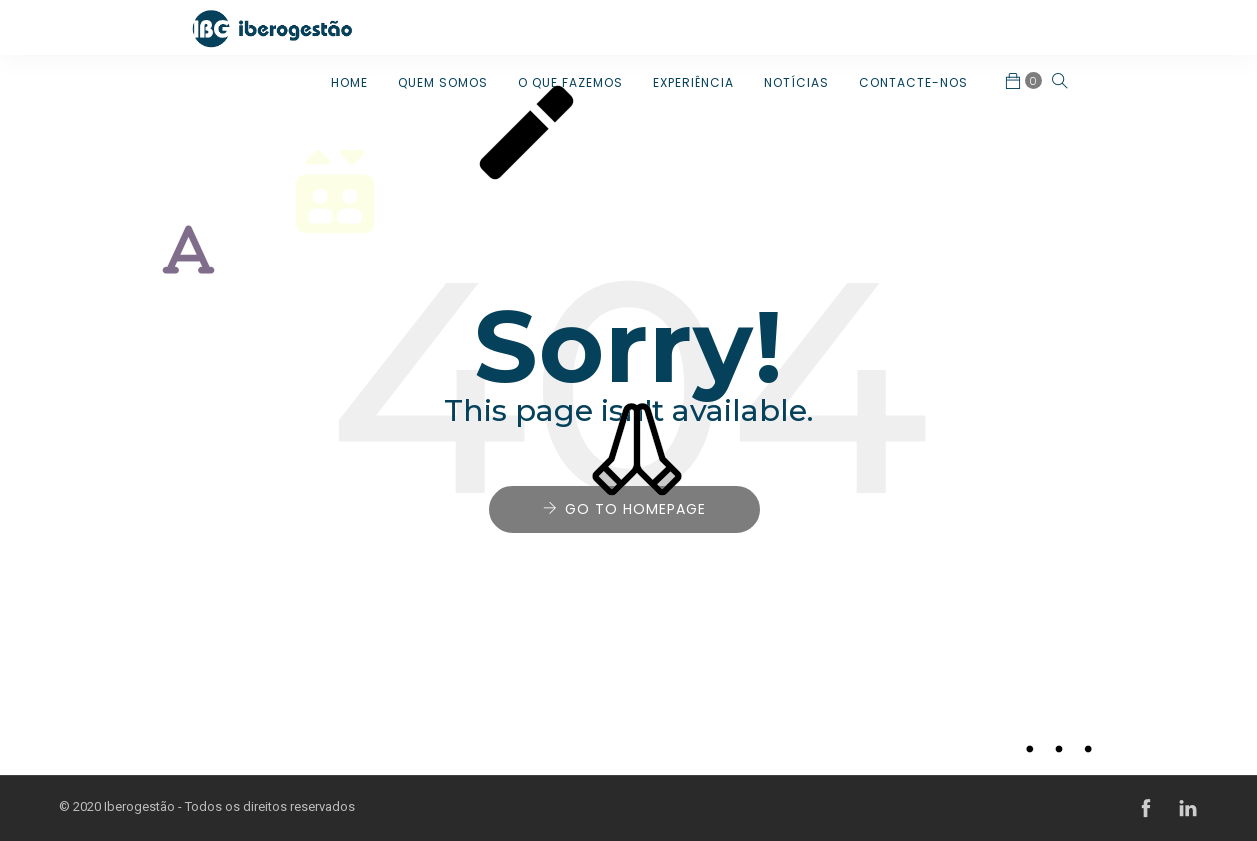 The height and width of the screenshot is (841, 1257). I want to click on apply automatic enhancements or effects, so click(526, 132).